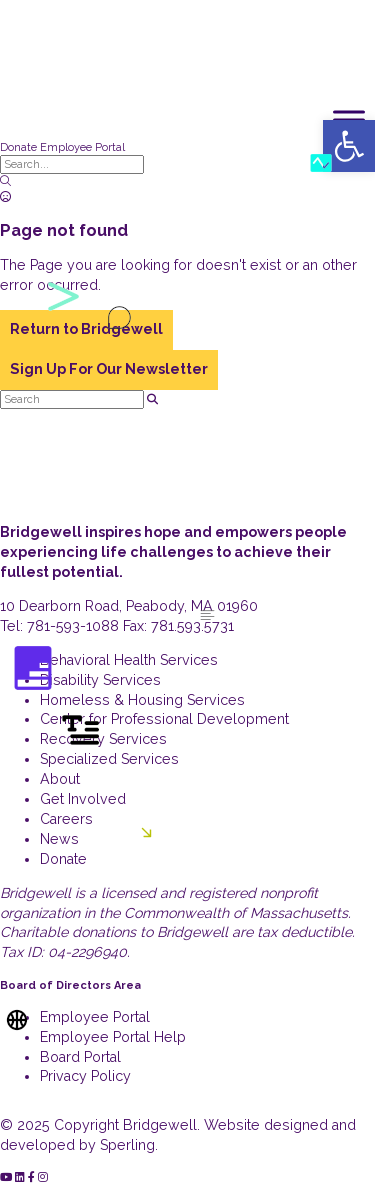  I want to click on view article in new york times format, so click(80, 729).